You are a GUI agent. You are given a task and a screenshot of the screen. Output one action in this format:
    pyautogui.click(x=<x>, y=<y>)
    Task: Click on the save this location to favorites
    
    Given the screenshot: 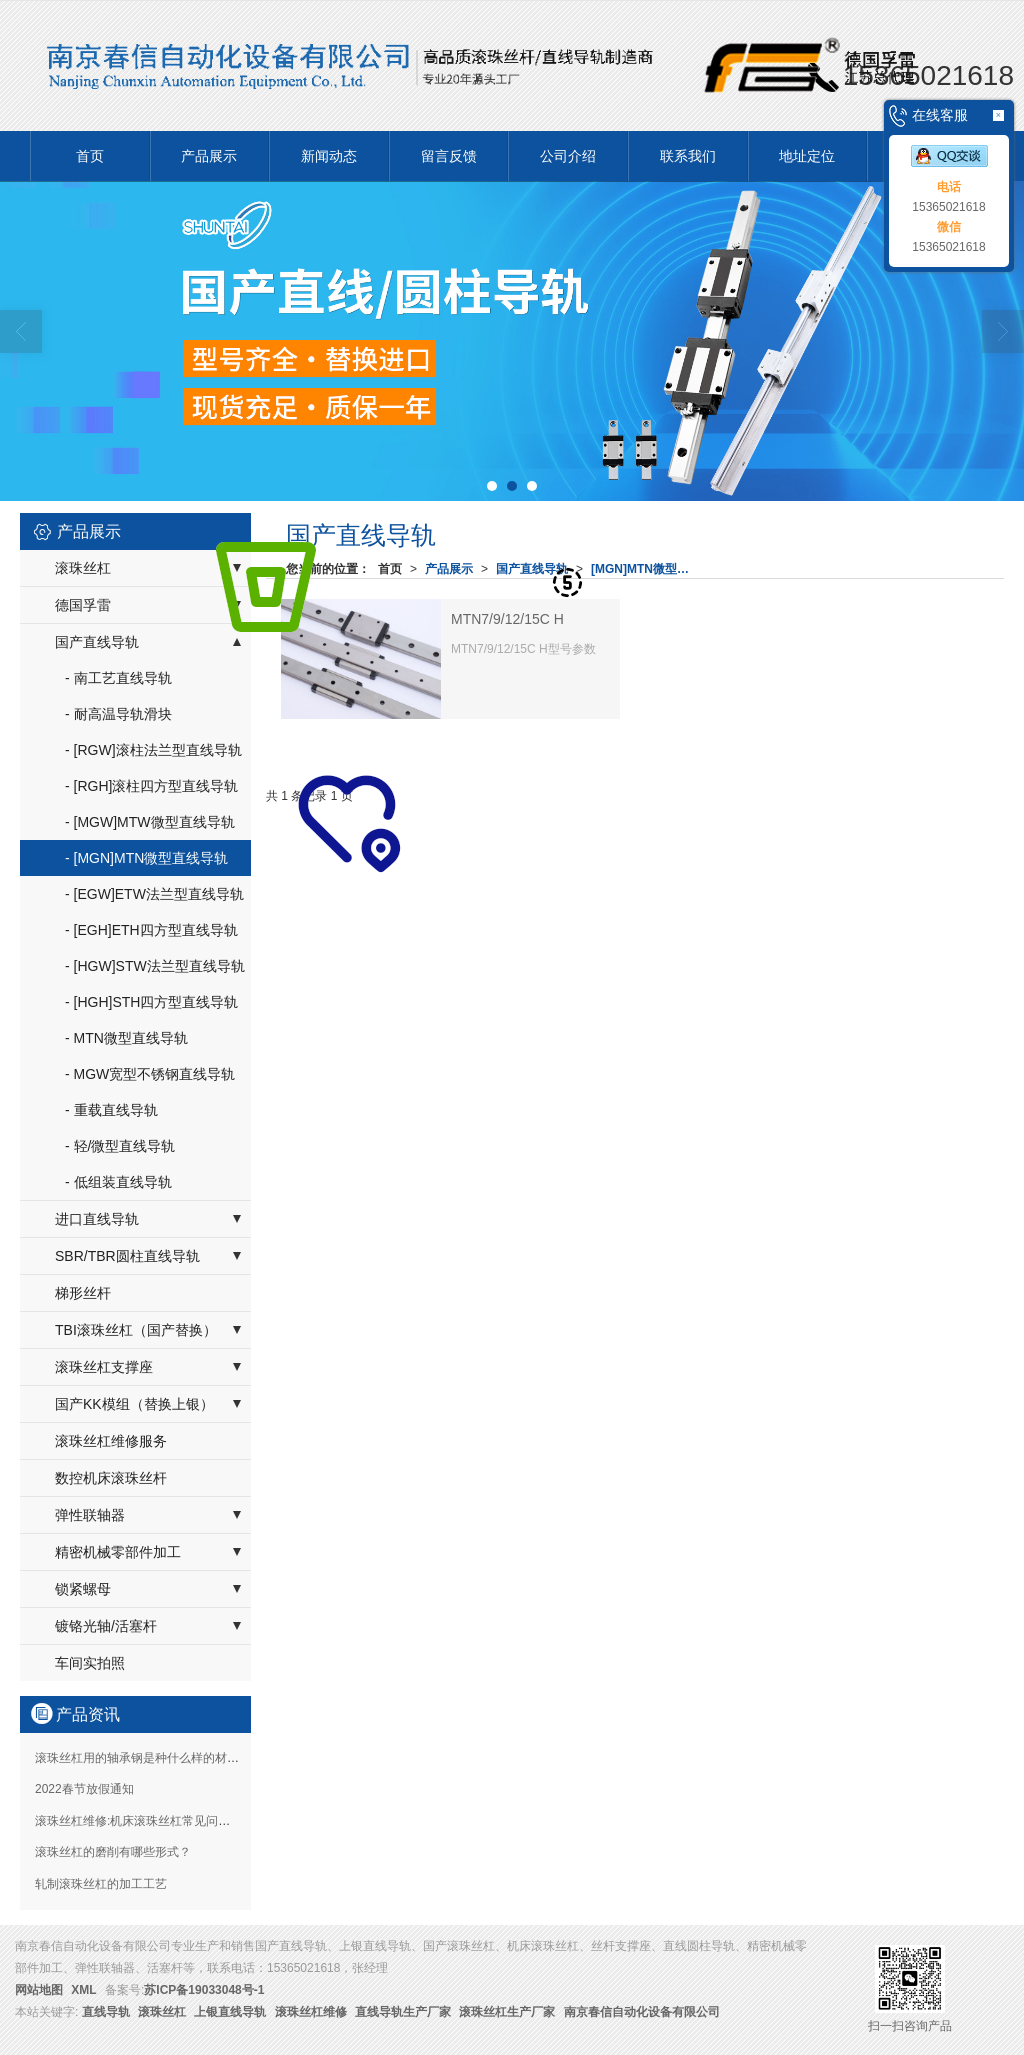 What is the action you would take?
    pyautogui.click(x=347, y=819)
    